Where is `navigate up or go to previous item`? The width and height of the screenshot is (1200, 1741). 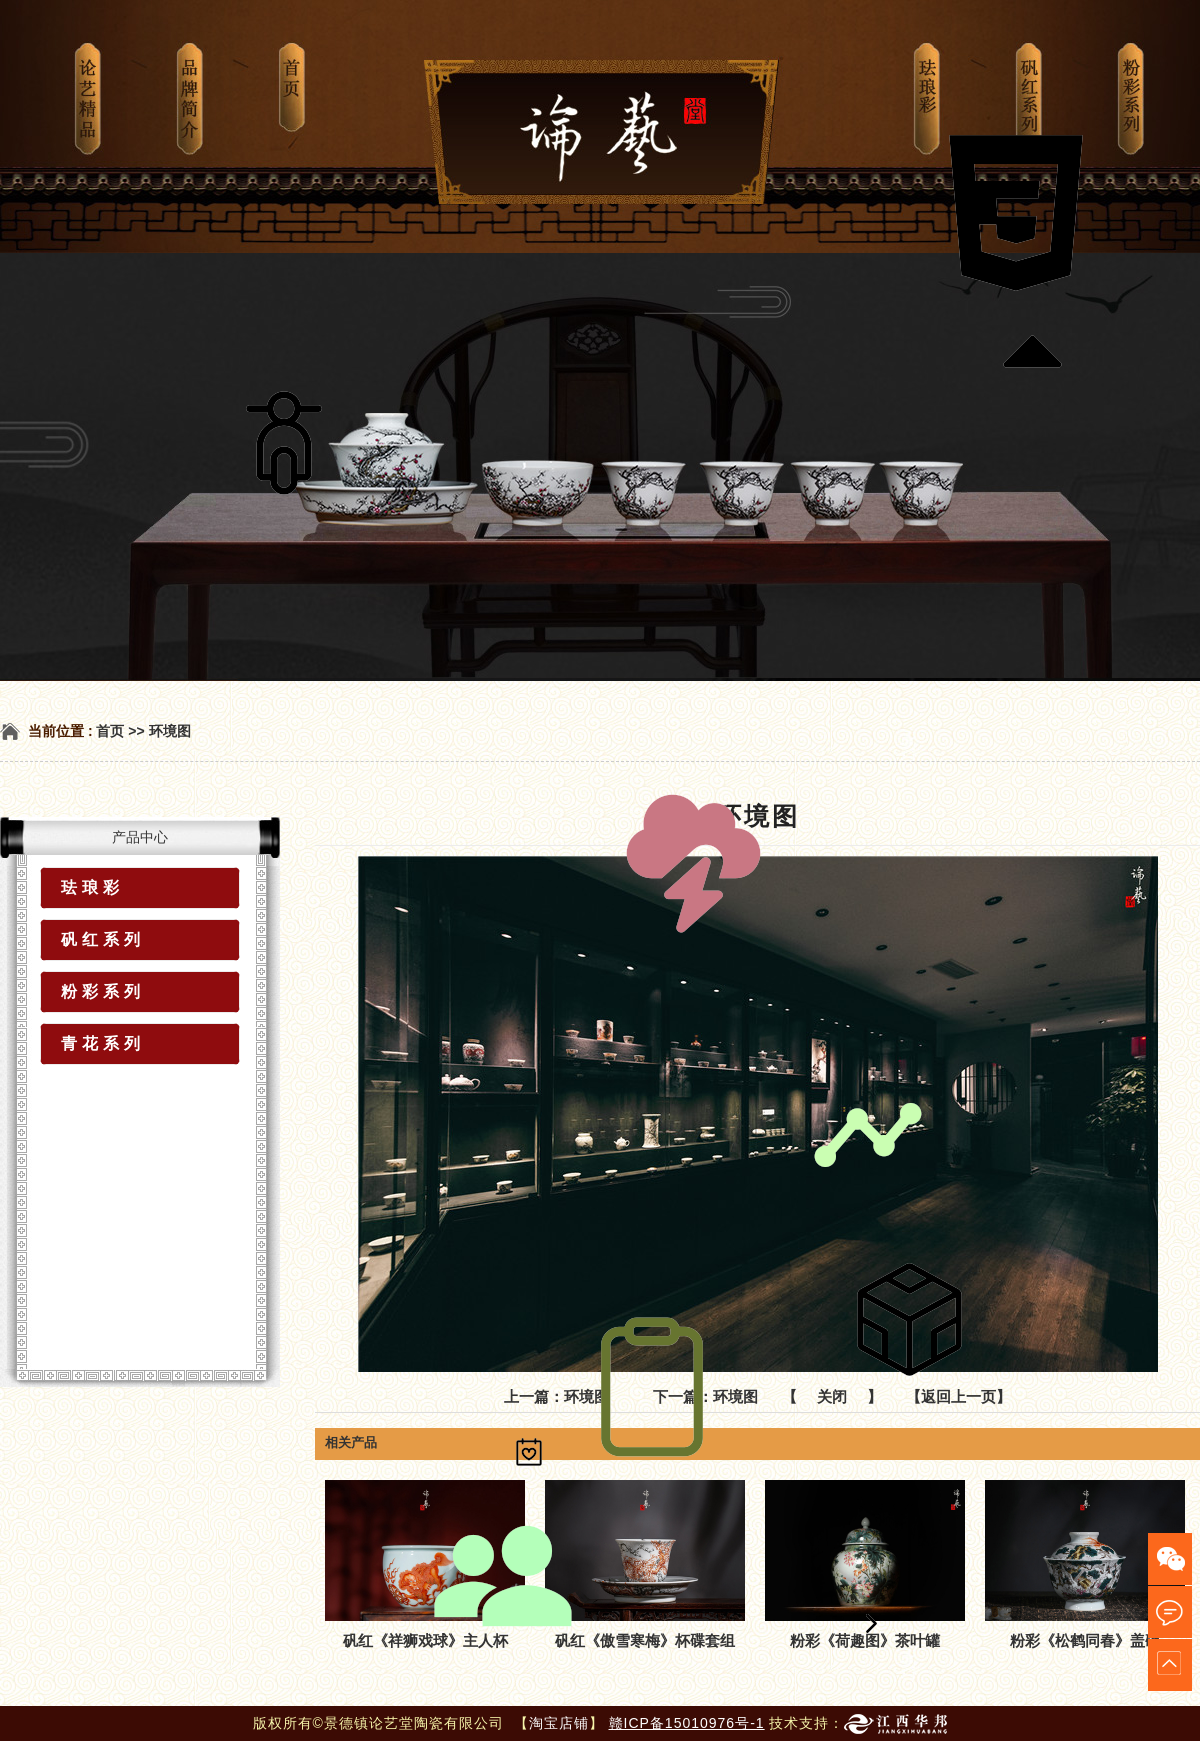 navigate up or go to previous item is located at coordinates (1032, 367).